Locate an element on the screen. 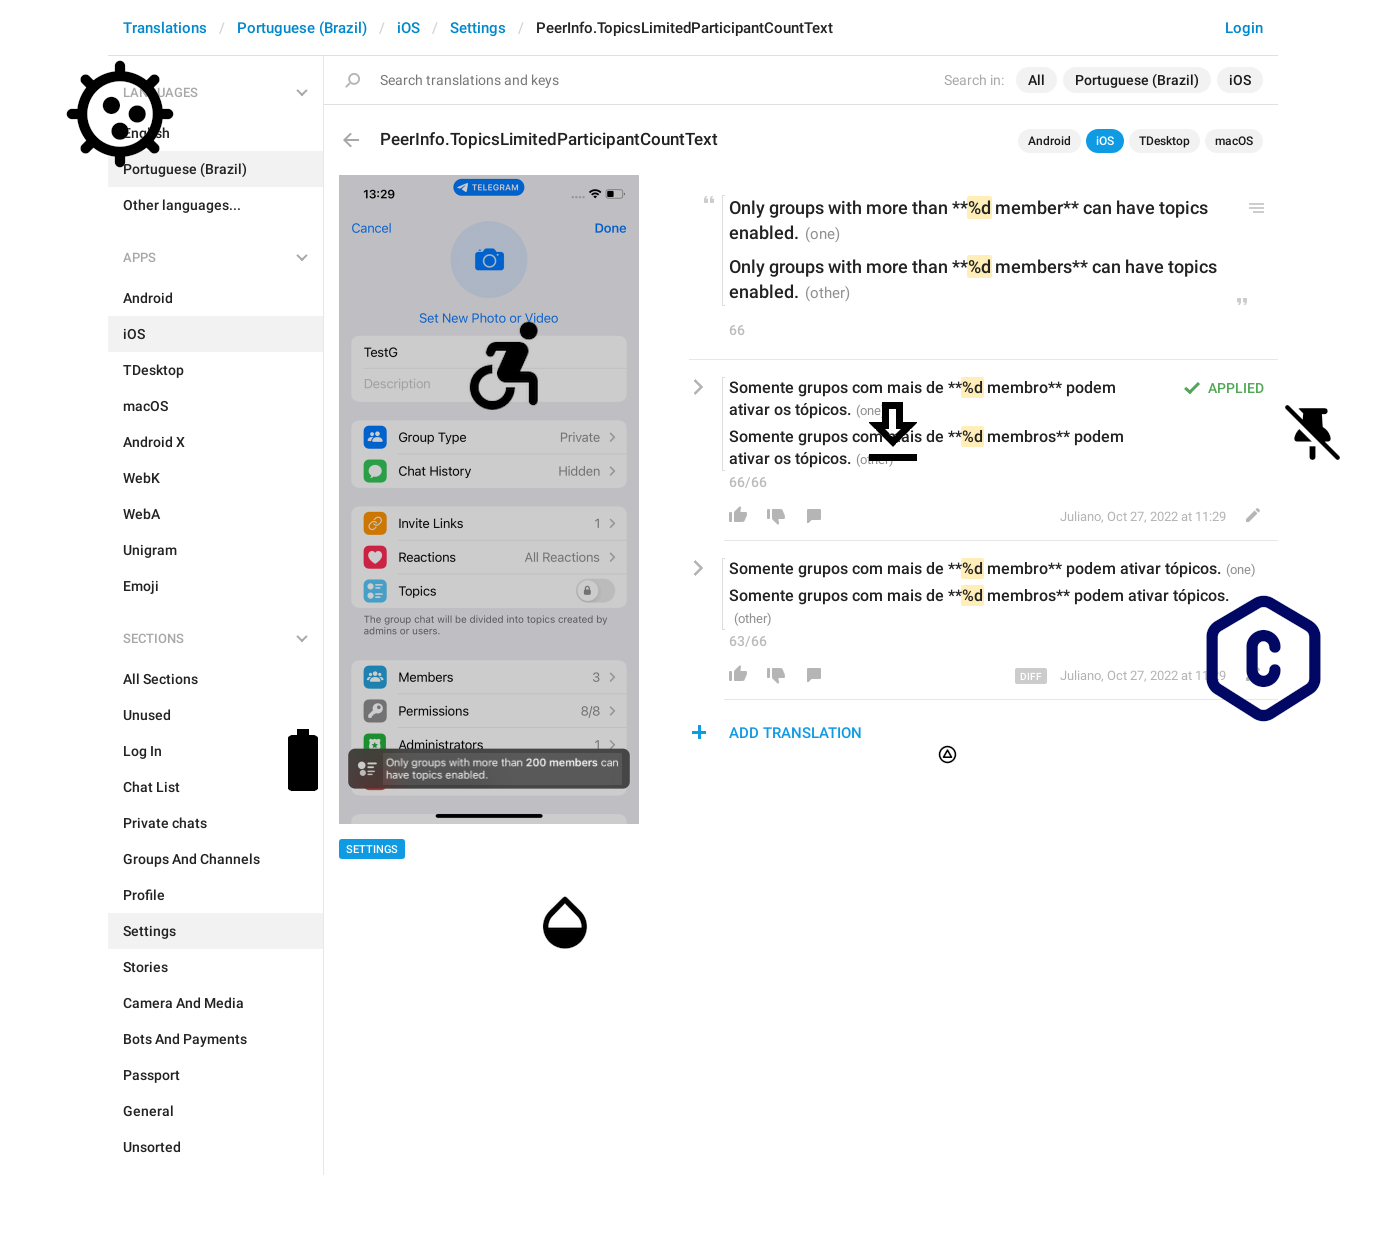 The height and width of the screenshot is (1245, 1385). playstation triangle button symbol is located at coordinates (947, 754).